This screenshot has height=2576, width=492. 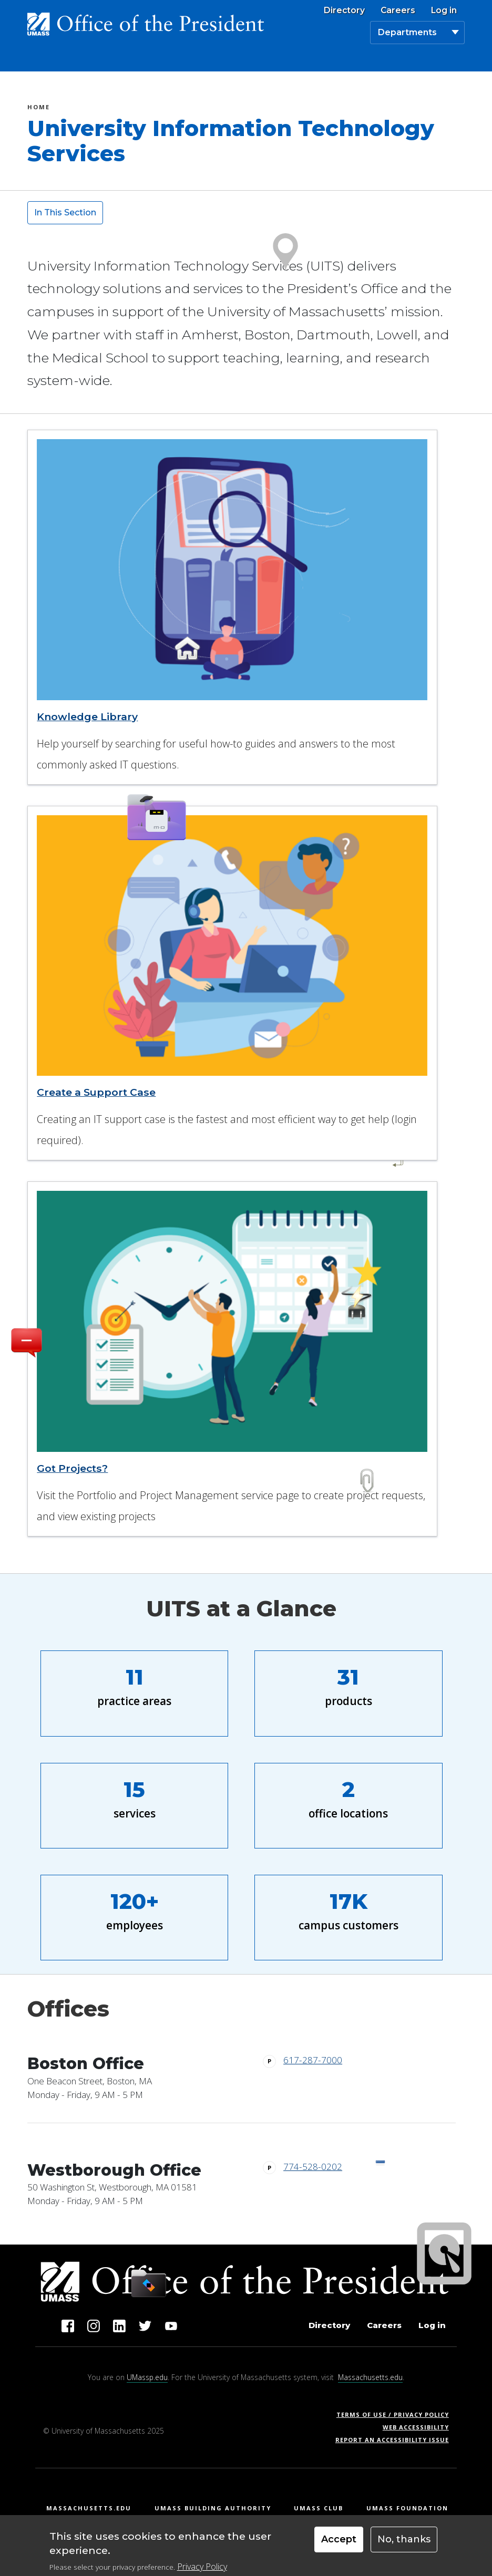 What do you see at coordinates (397, 1162) in the screenshot?
I see `reply to all recipients of an email` at bounding box center [397, 1162].